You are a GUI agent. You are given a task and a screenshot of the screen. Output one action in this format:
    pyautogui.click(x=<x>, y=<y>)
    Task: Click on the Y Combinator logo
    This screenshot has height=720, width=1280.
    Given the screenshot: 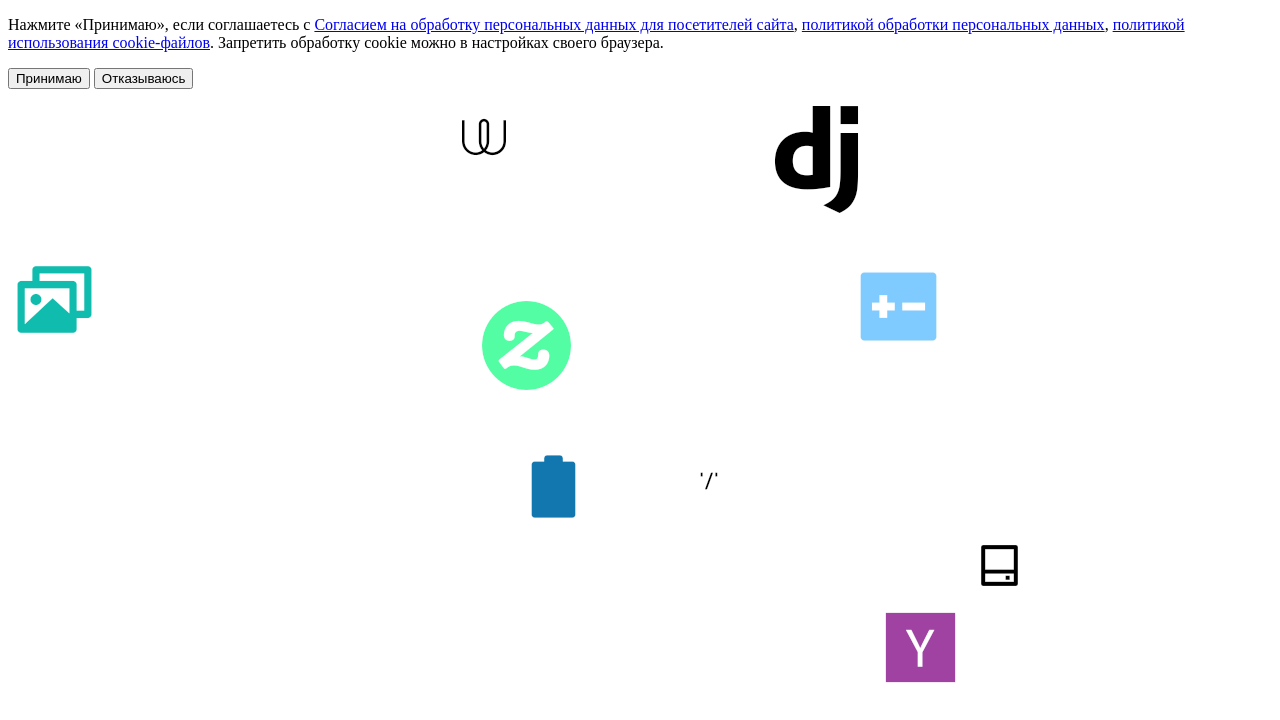 What is the action you would take?
    pyautogui.click(x=920, y=647)
    